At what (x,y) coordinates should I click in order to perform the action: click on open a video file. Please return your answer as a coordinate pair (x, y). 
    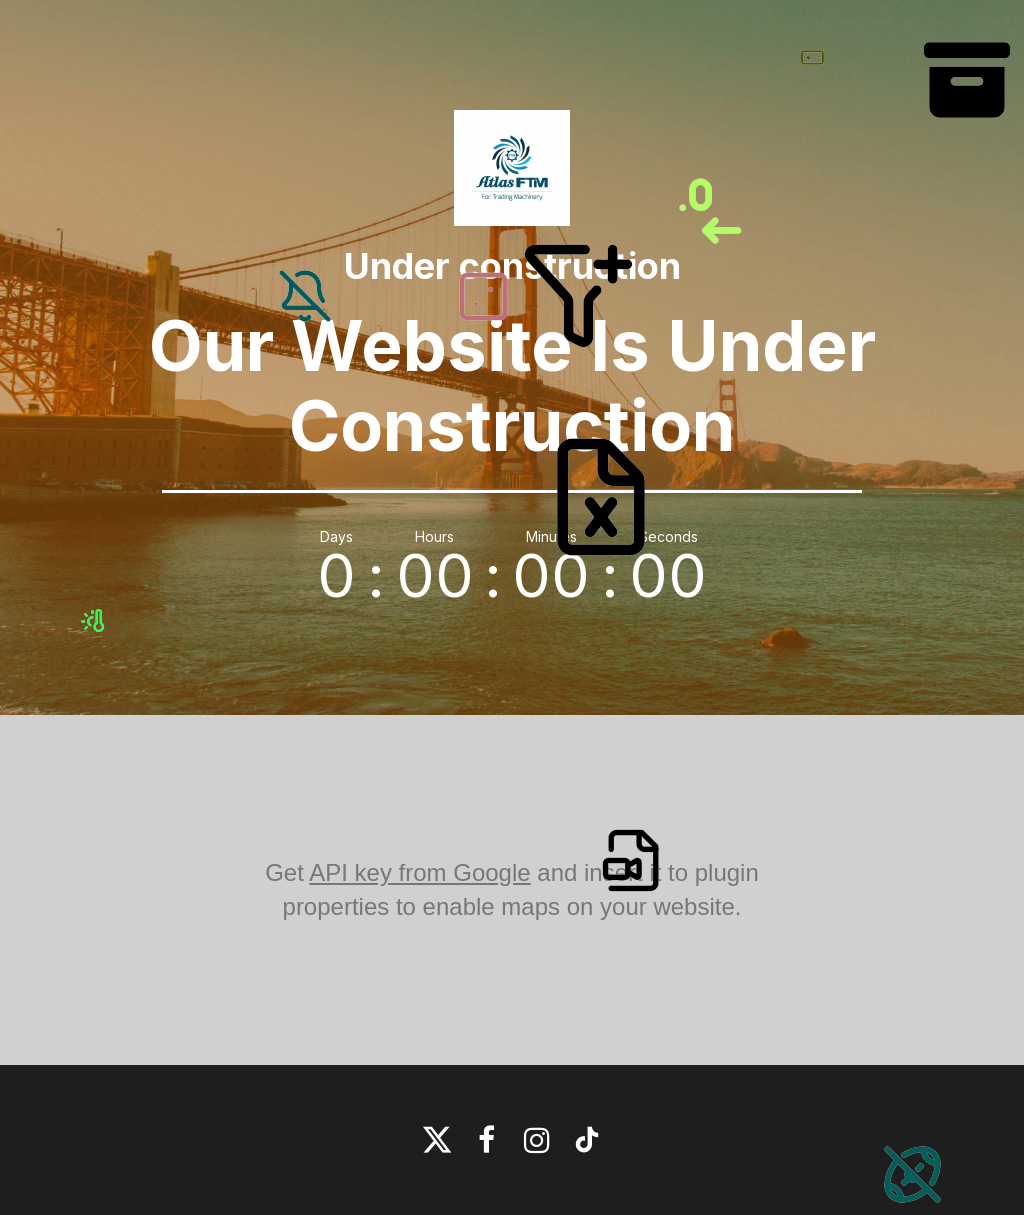
    Looking at the image, I should click on (633, 860).